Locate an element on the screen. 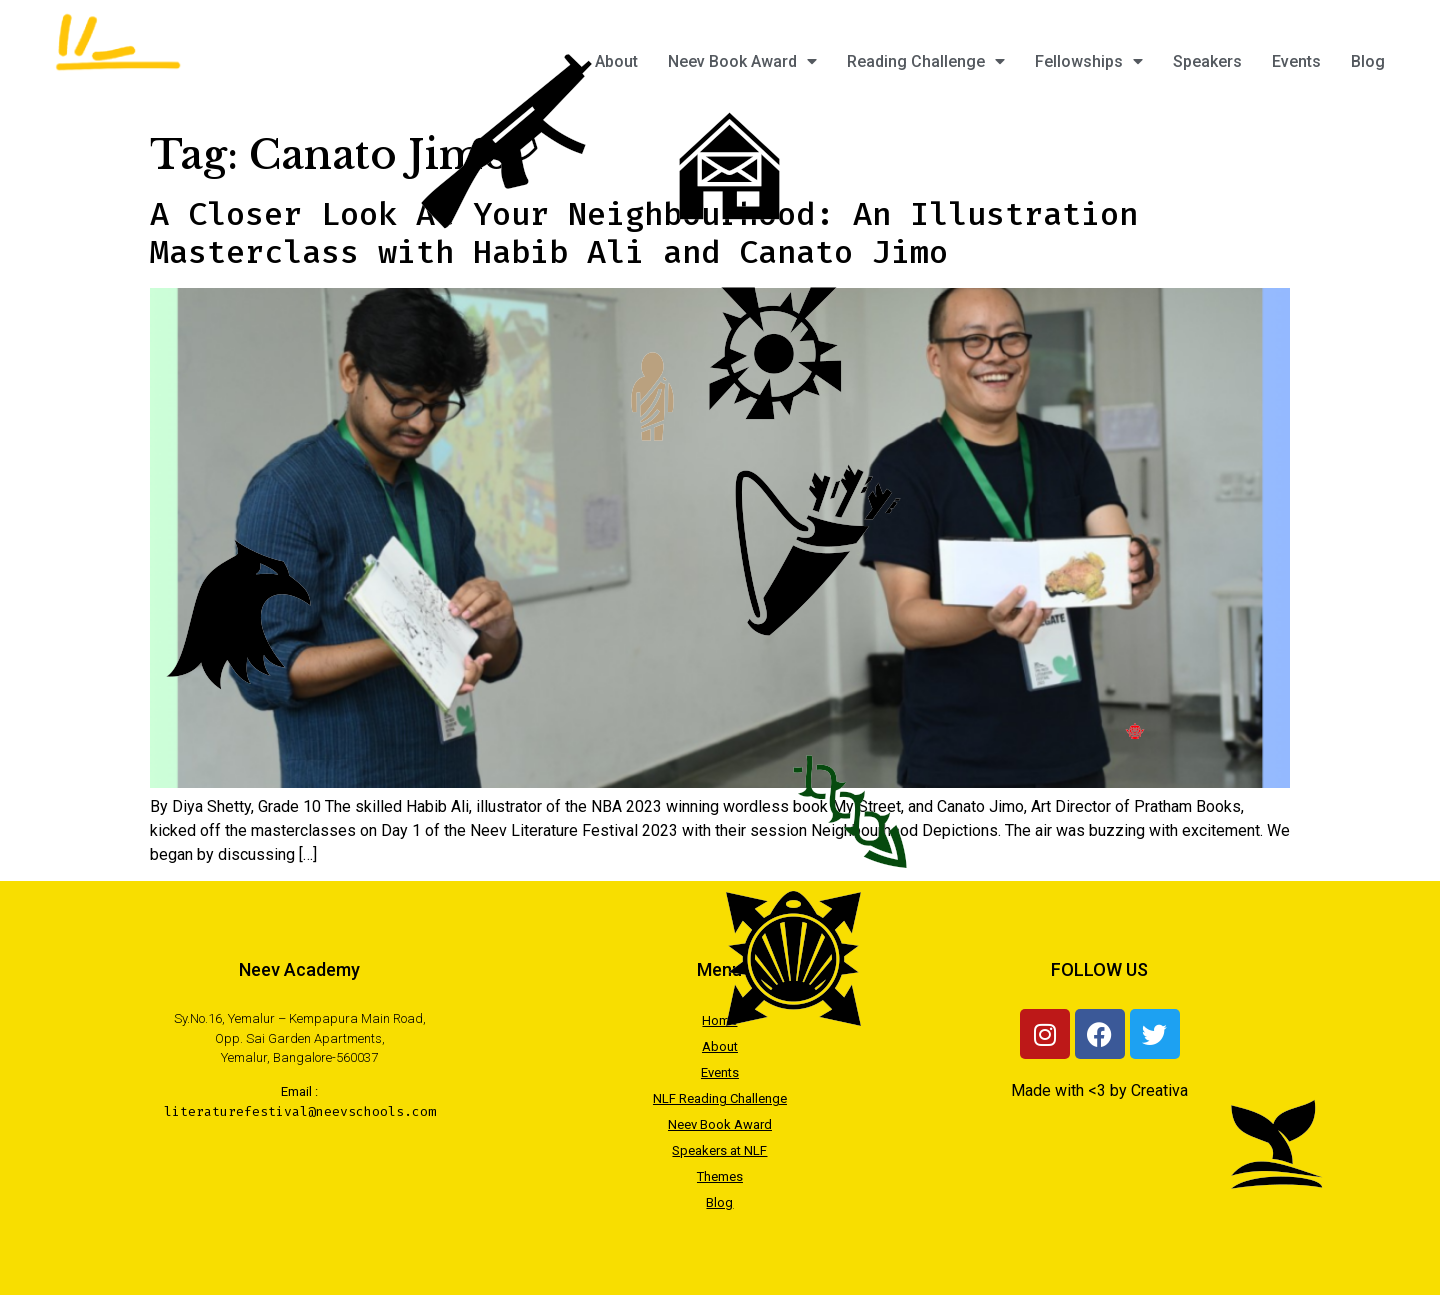  indicates a critical hit or power attack in gameplay is located at coordinates (775, 353).